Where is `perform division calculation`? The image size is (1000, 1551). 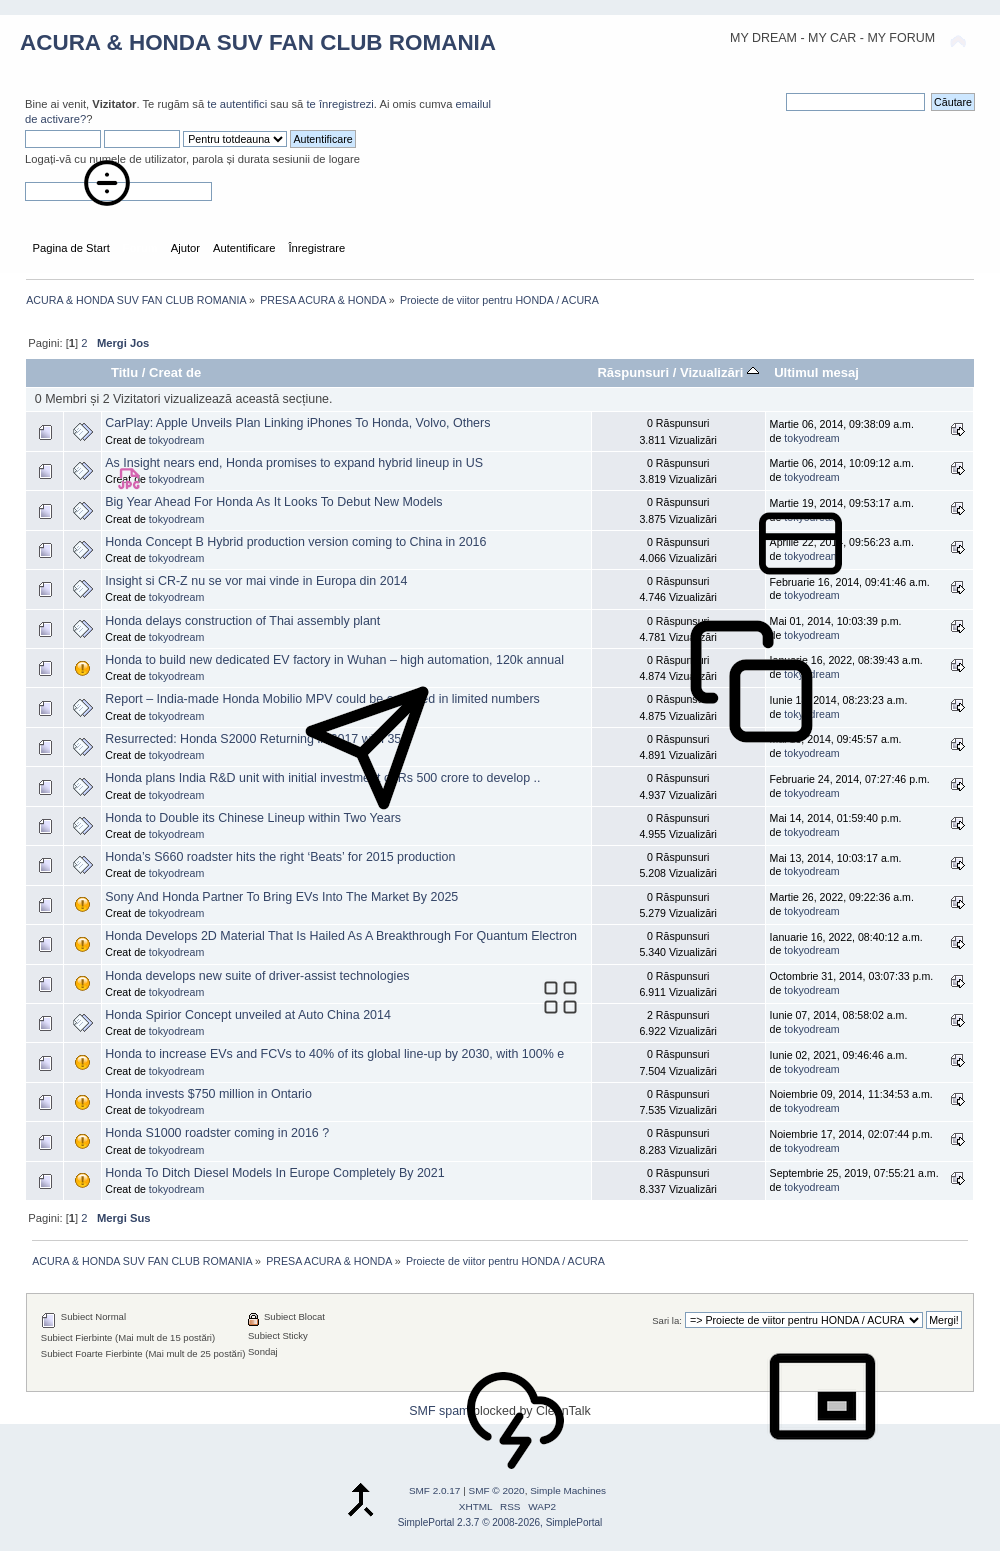
perform division calculation is located at coordinates (107, 183).